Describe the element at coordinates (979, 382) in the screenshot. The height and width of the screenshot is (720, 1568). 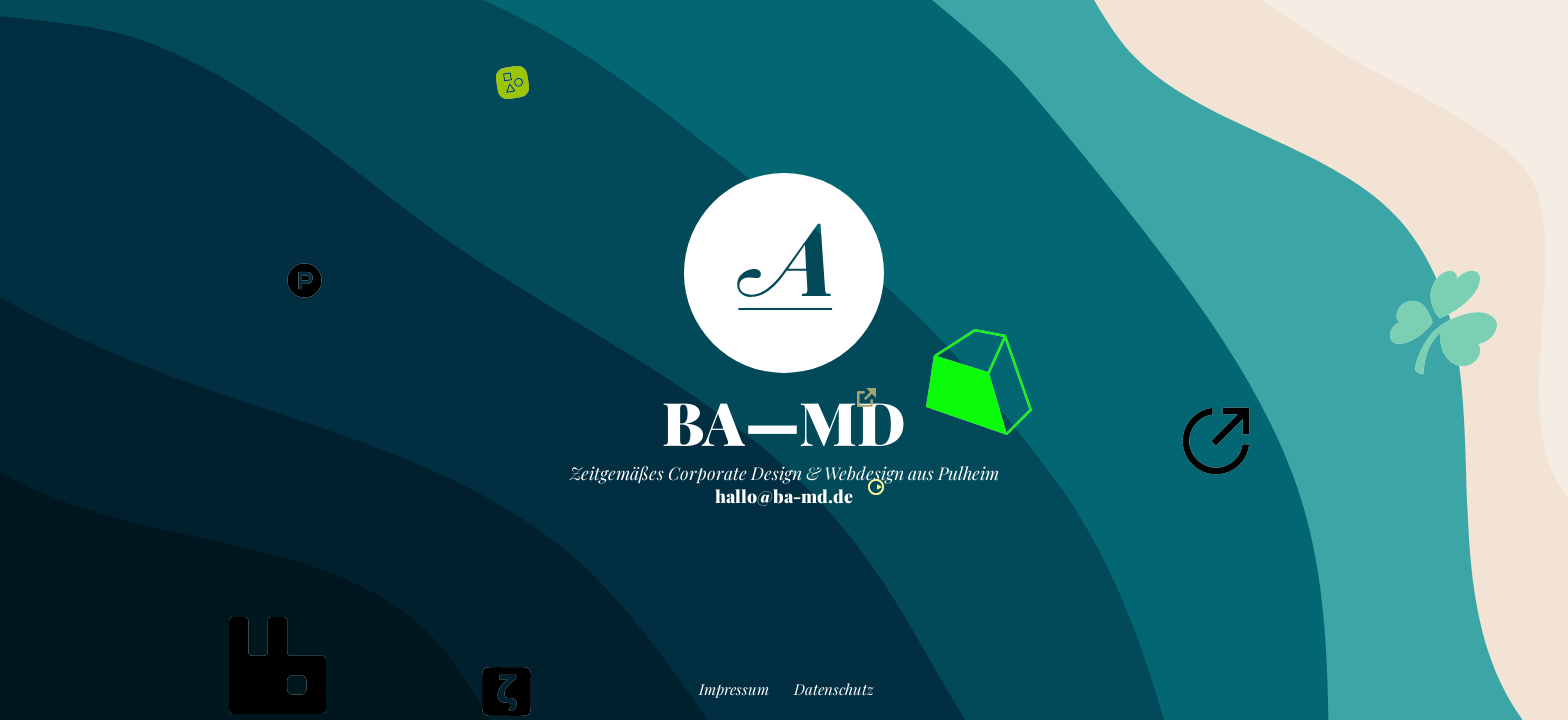
I see `gurobi optimization software logo` at that location.